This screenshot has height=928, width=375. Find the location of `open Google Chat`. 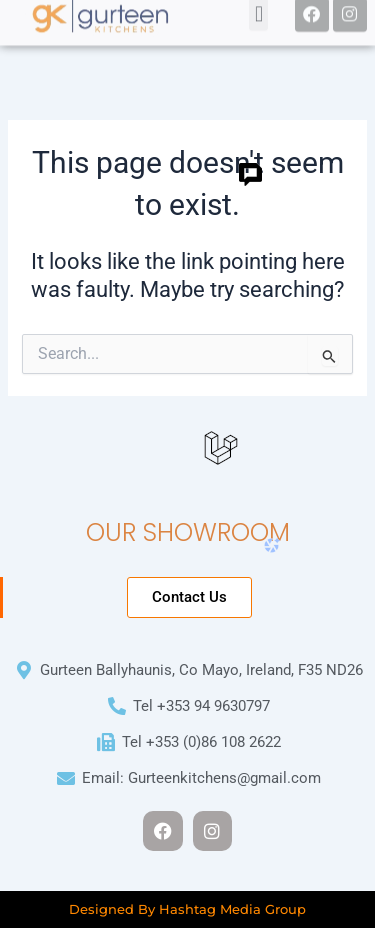

open Google Chat is located at coordinates (250, 174).